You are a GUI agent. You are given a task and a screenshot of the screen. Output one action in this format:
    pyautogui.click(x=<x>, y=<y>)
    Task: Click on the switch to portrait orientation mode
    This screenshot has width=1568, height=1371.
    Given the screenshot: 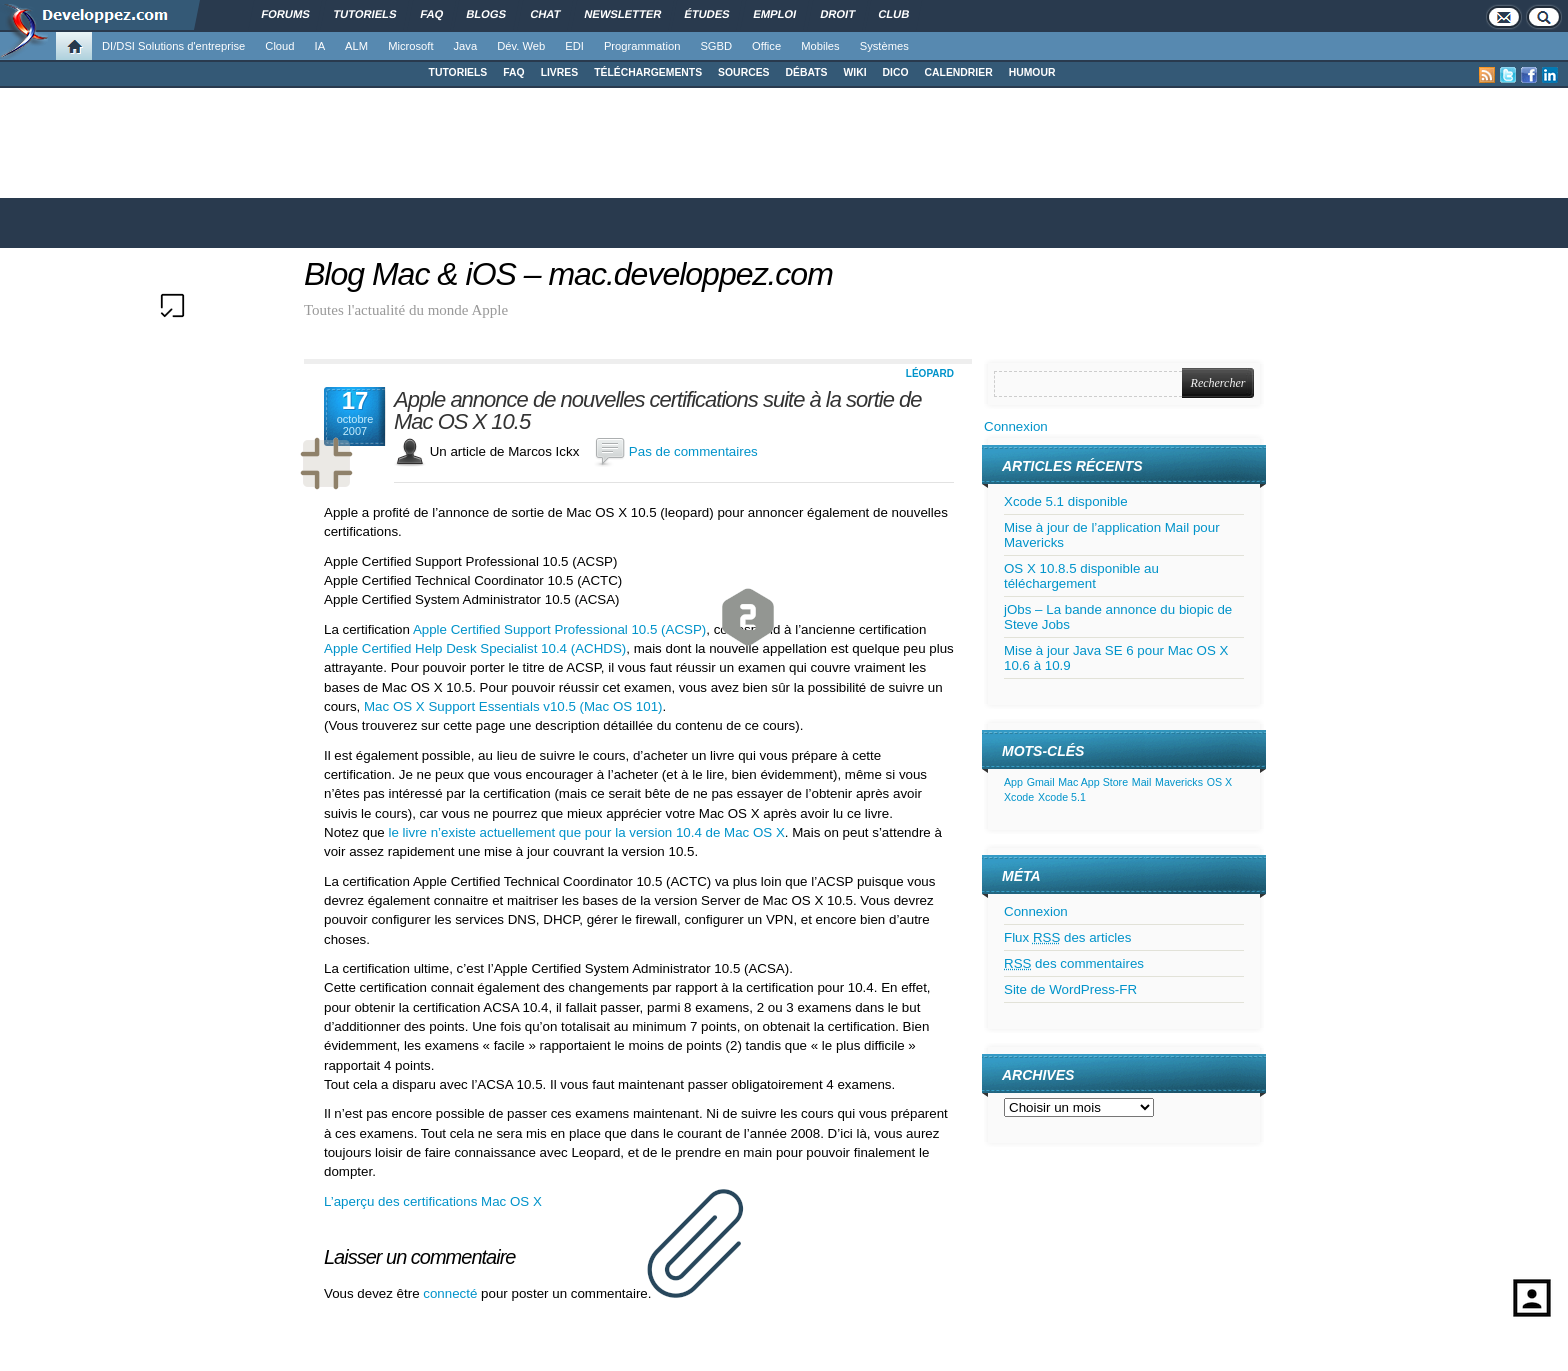 What is the action you would take?
    pyautogui.click(x=1532, y=1298)
    